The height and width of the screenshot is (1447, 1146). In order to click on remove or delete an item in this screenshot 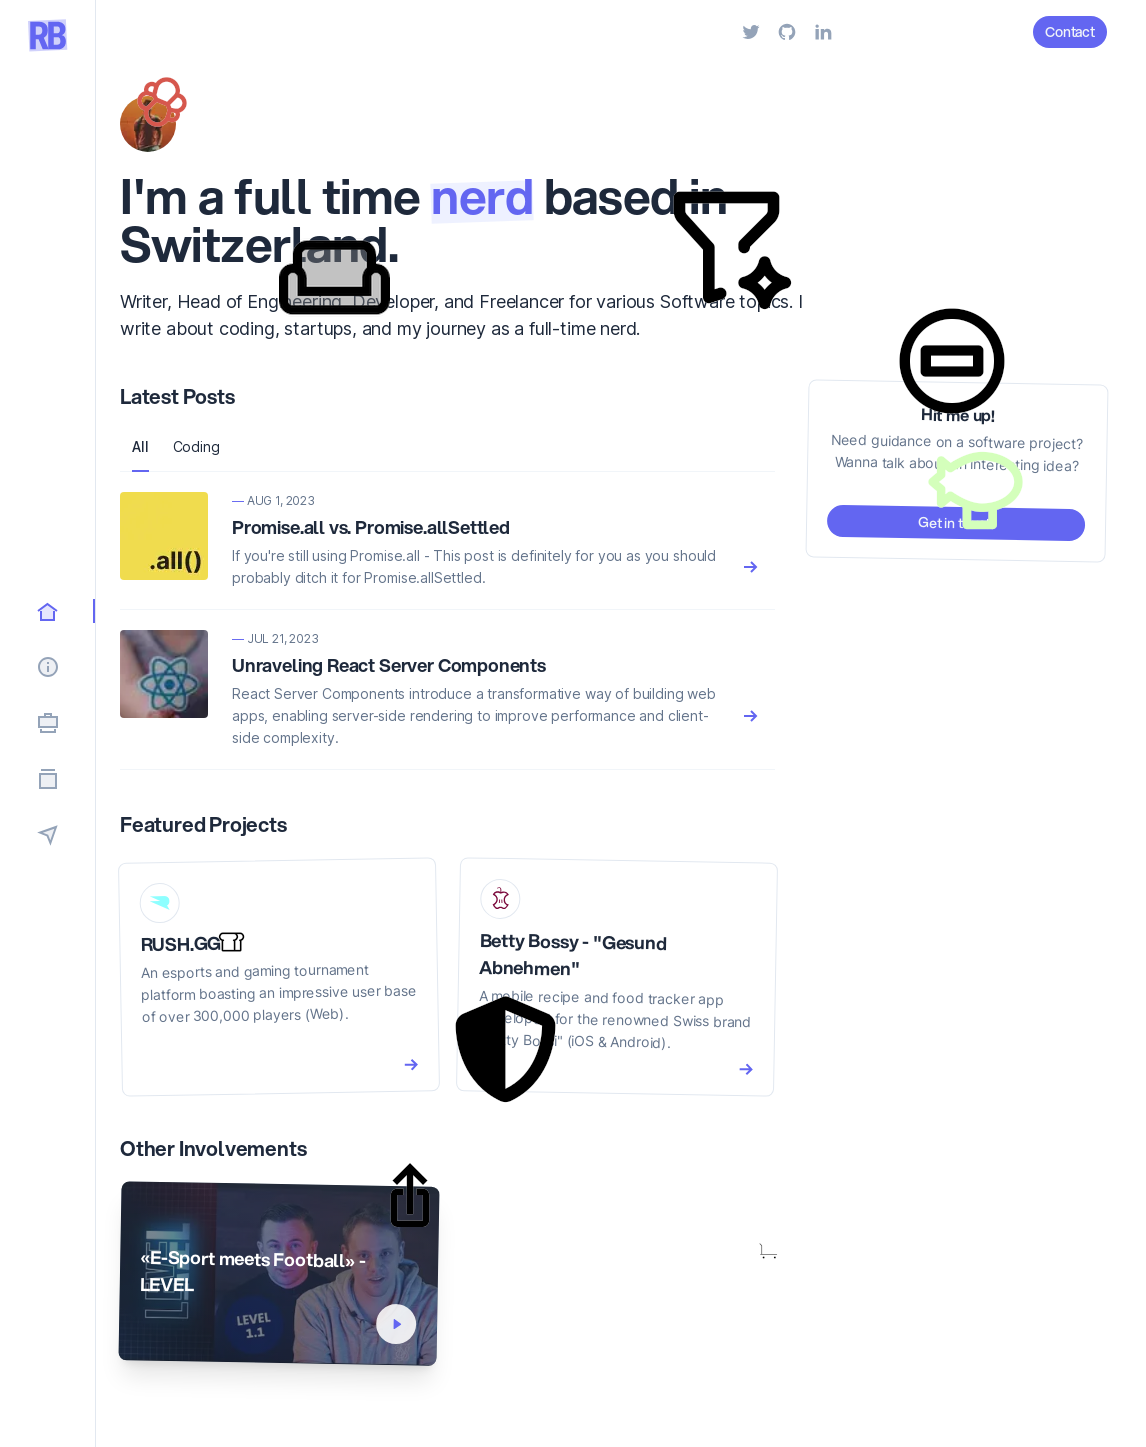, I will do `click(952, 361)`.